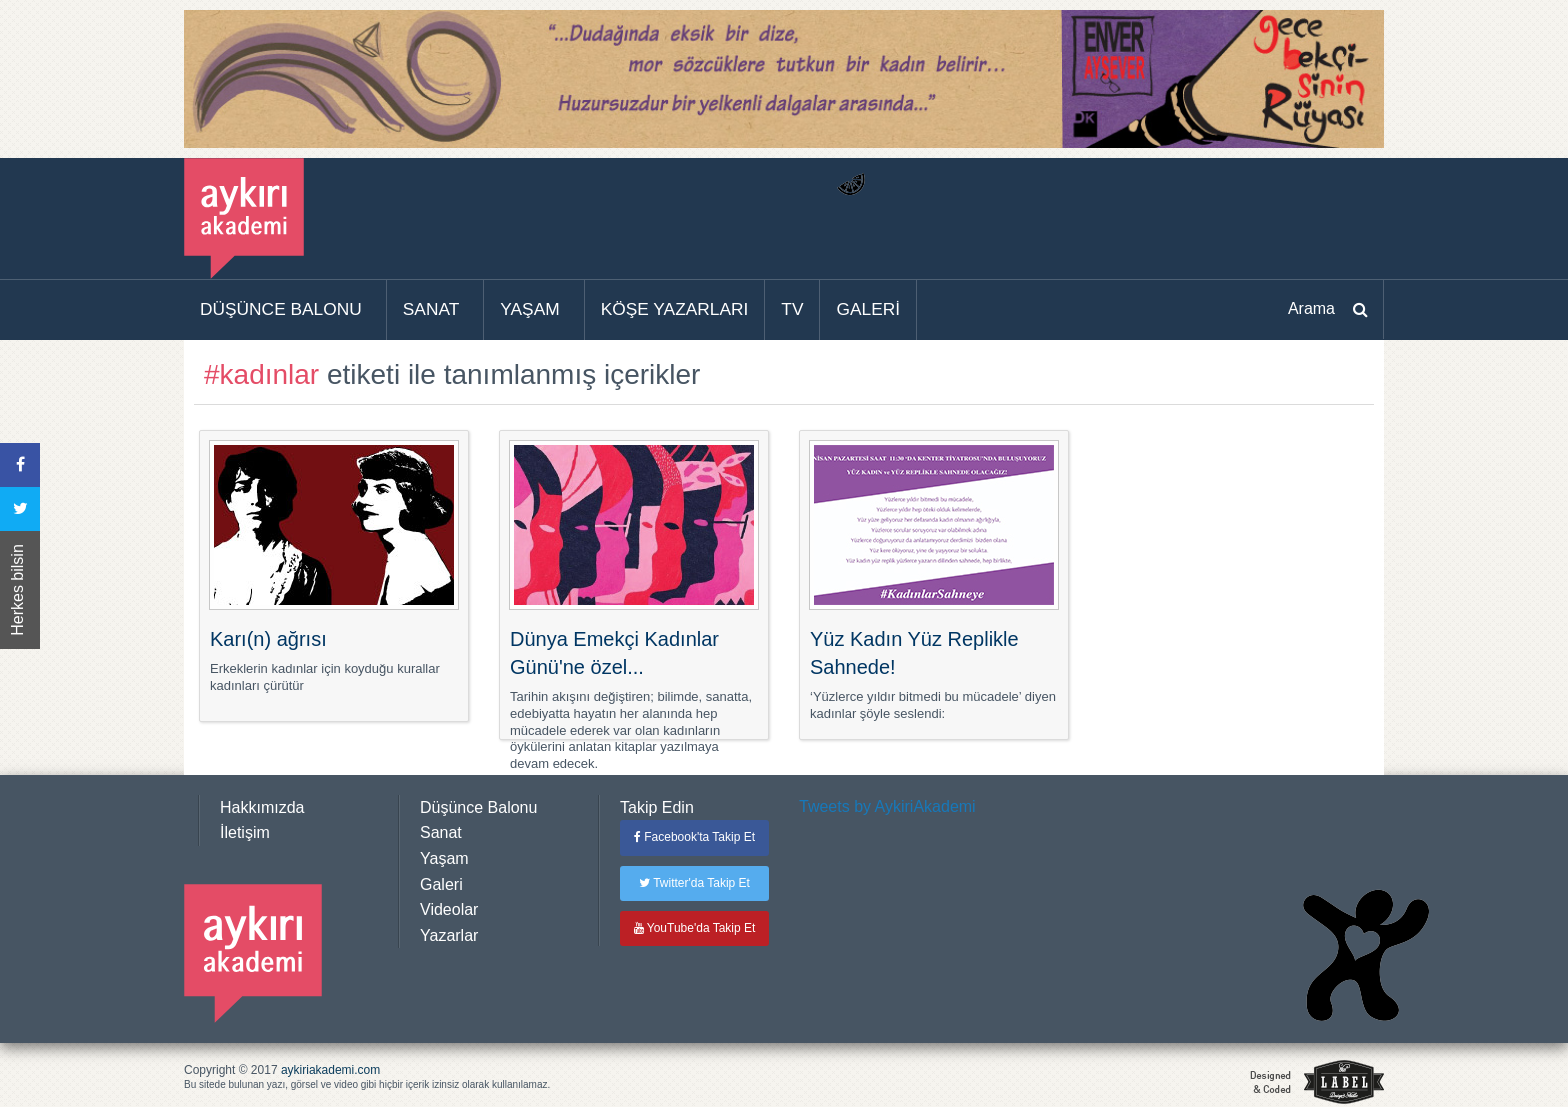 The height and width of the screenshot is (1107, 1568). I want to click on express enthusiasm or passion, so click(1365, 955).